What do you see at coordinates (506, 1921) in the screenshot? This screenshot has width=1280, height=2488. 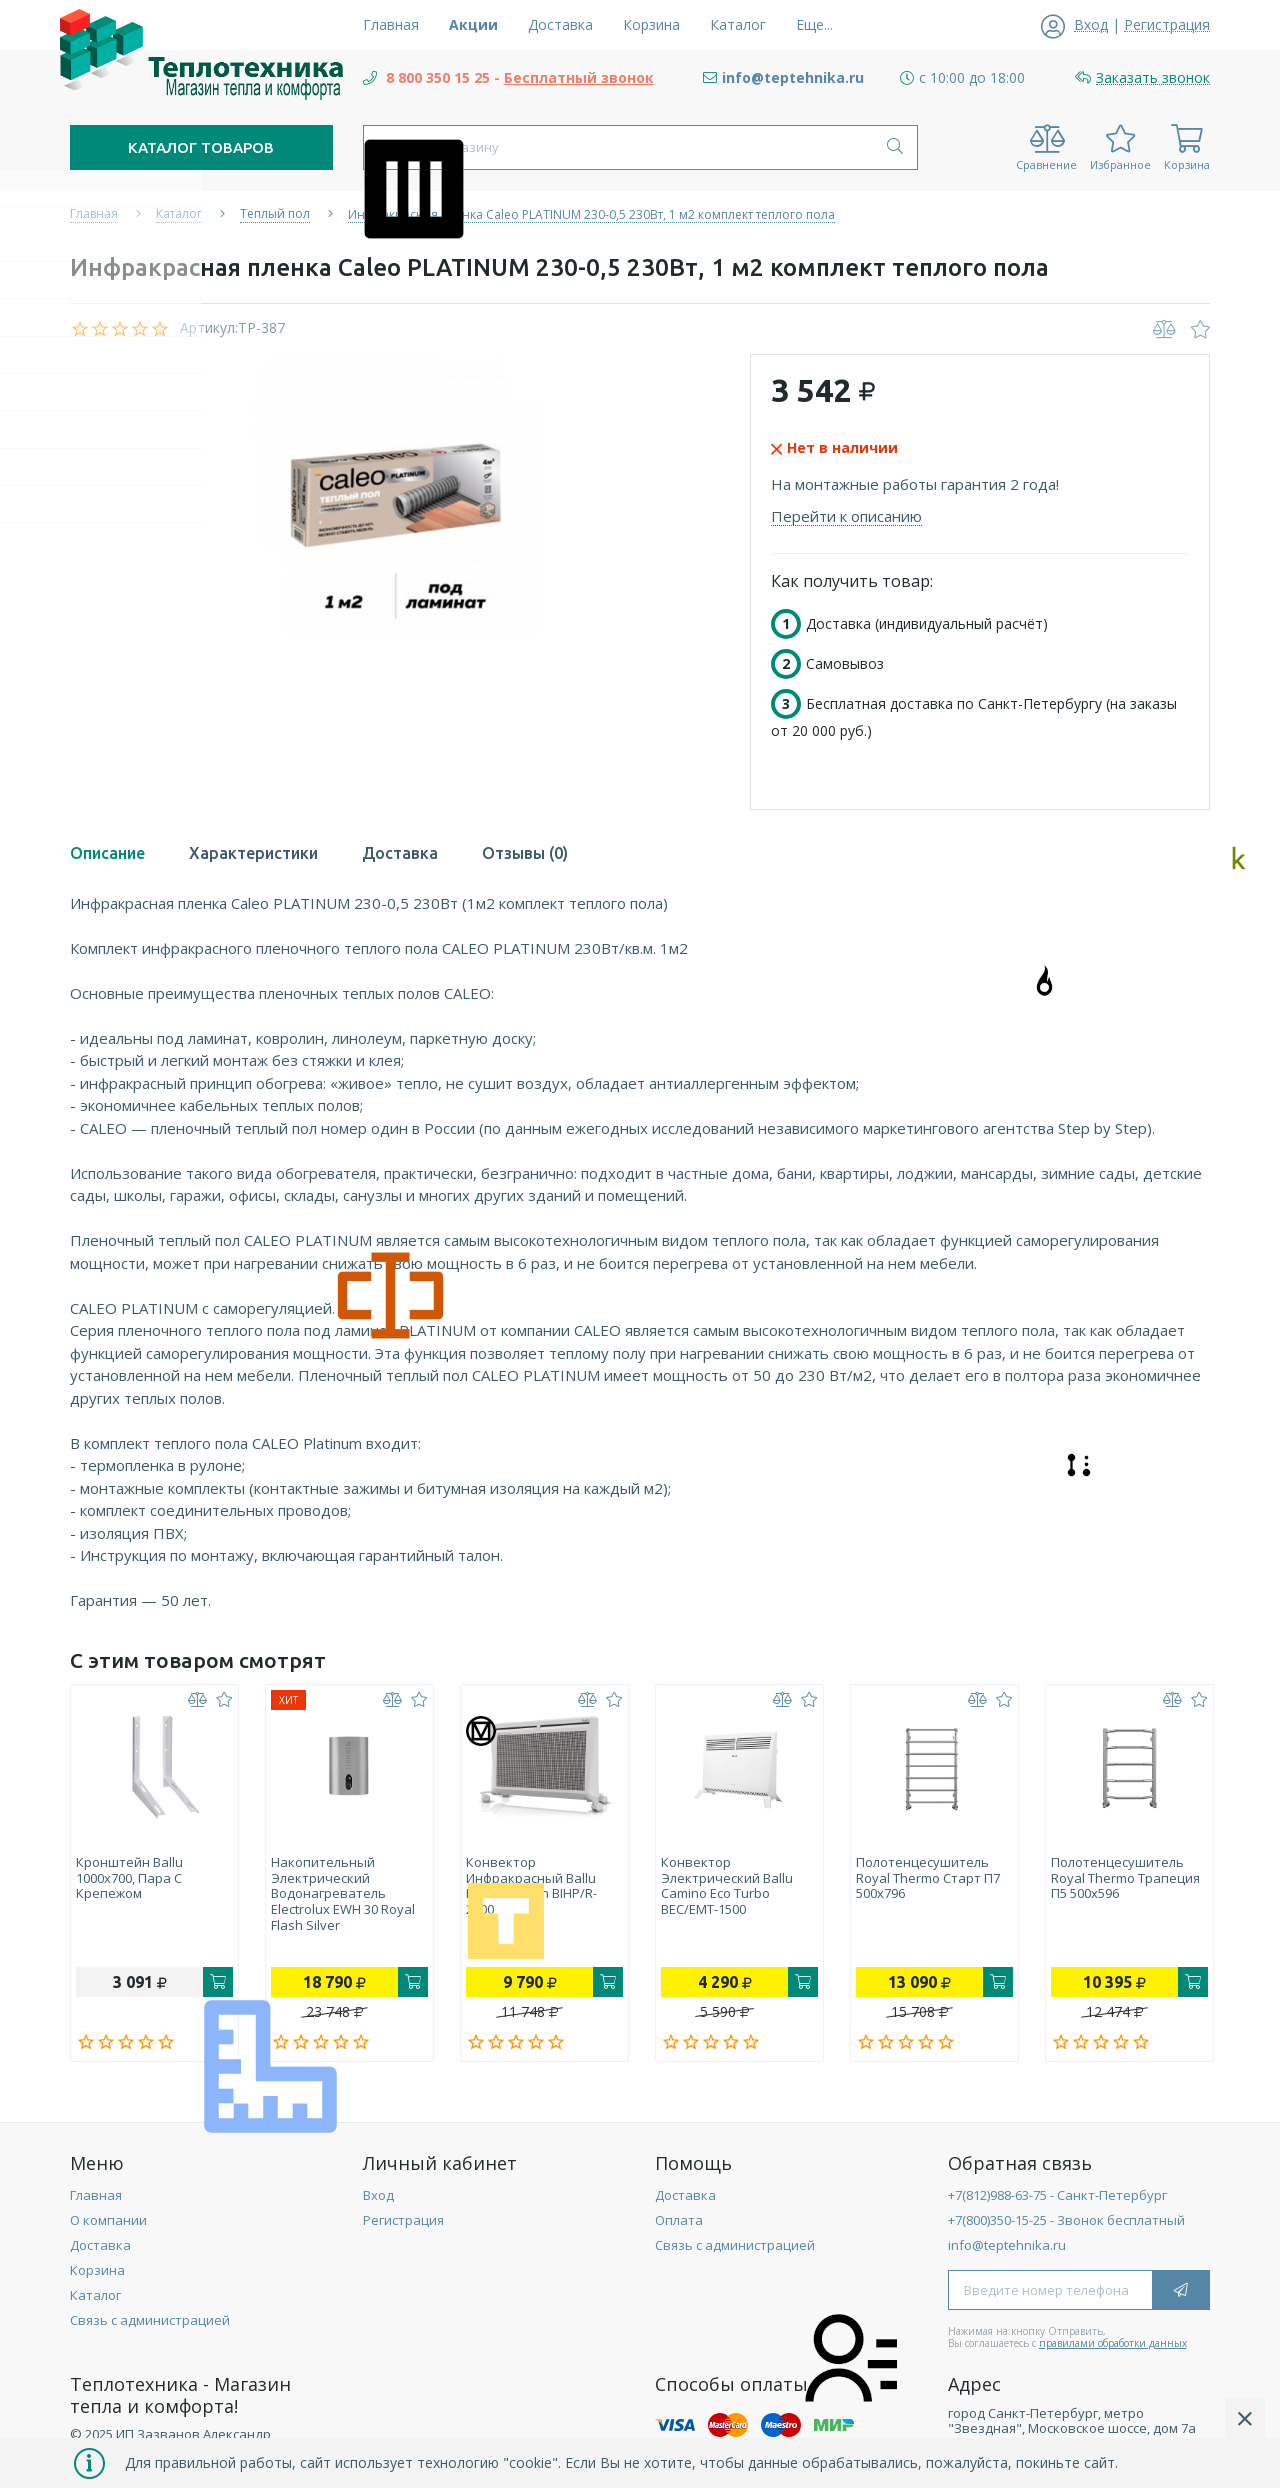 I see `open the TV Time app` at bounding box center [506, 1921].